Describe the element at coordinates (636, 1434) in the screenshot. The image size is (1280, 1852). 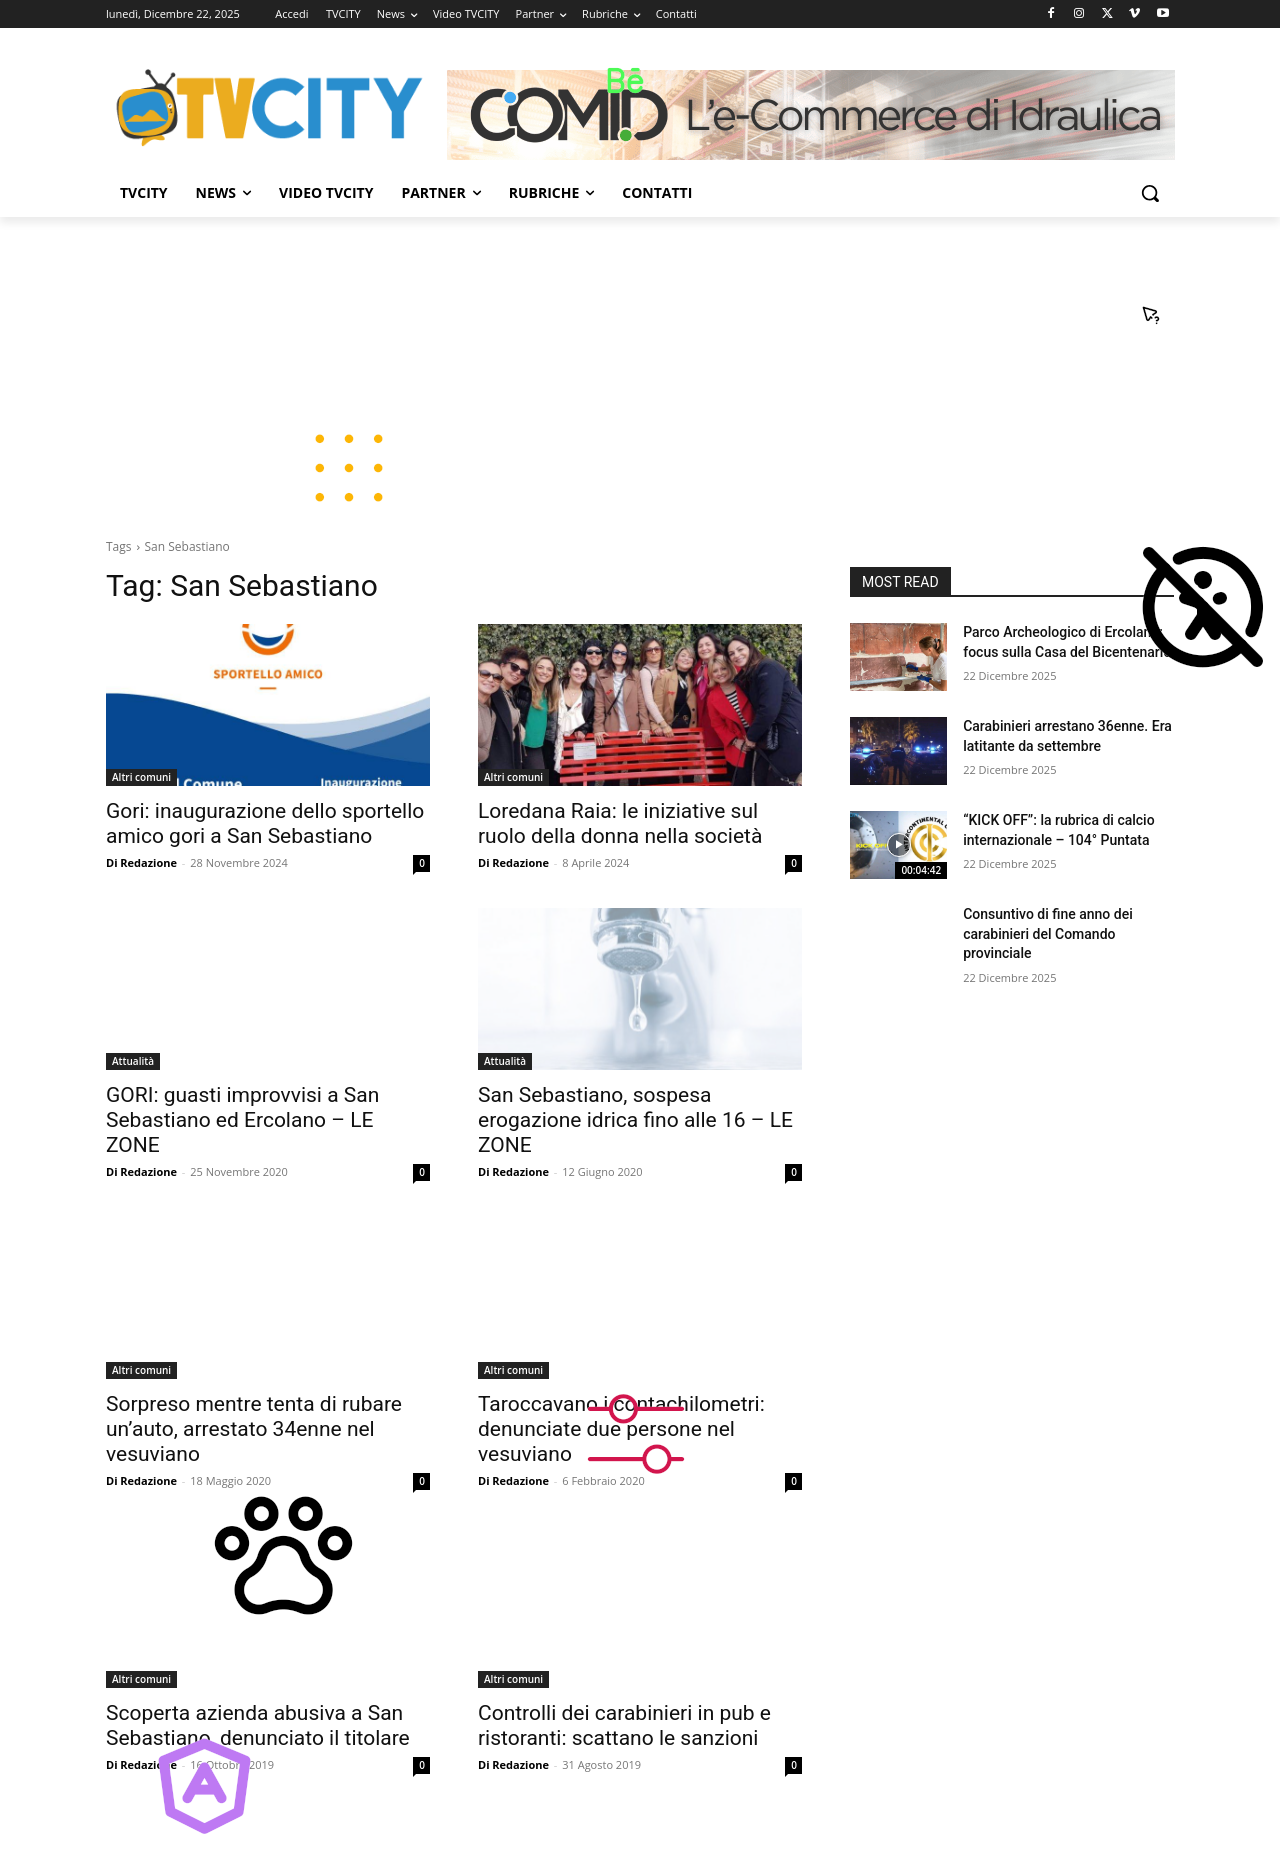
I see `adjust settings or preferences` at that location.